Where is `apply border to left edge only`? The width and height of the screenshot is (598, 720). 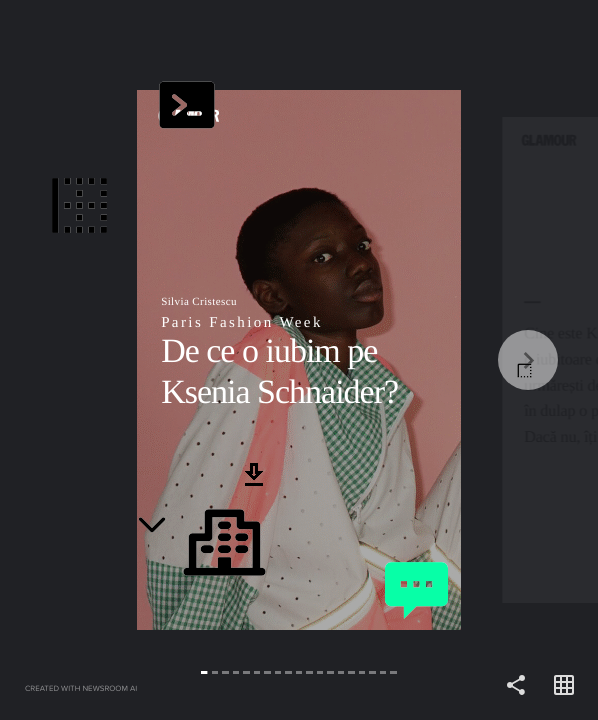
apply border to left edge only is located at coordinates (79, 205).